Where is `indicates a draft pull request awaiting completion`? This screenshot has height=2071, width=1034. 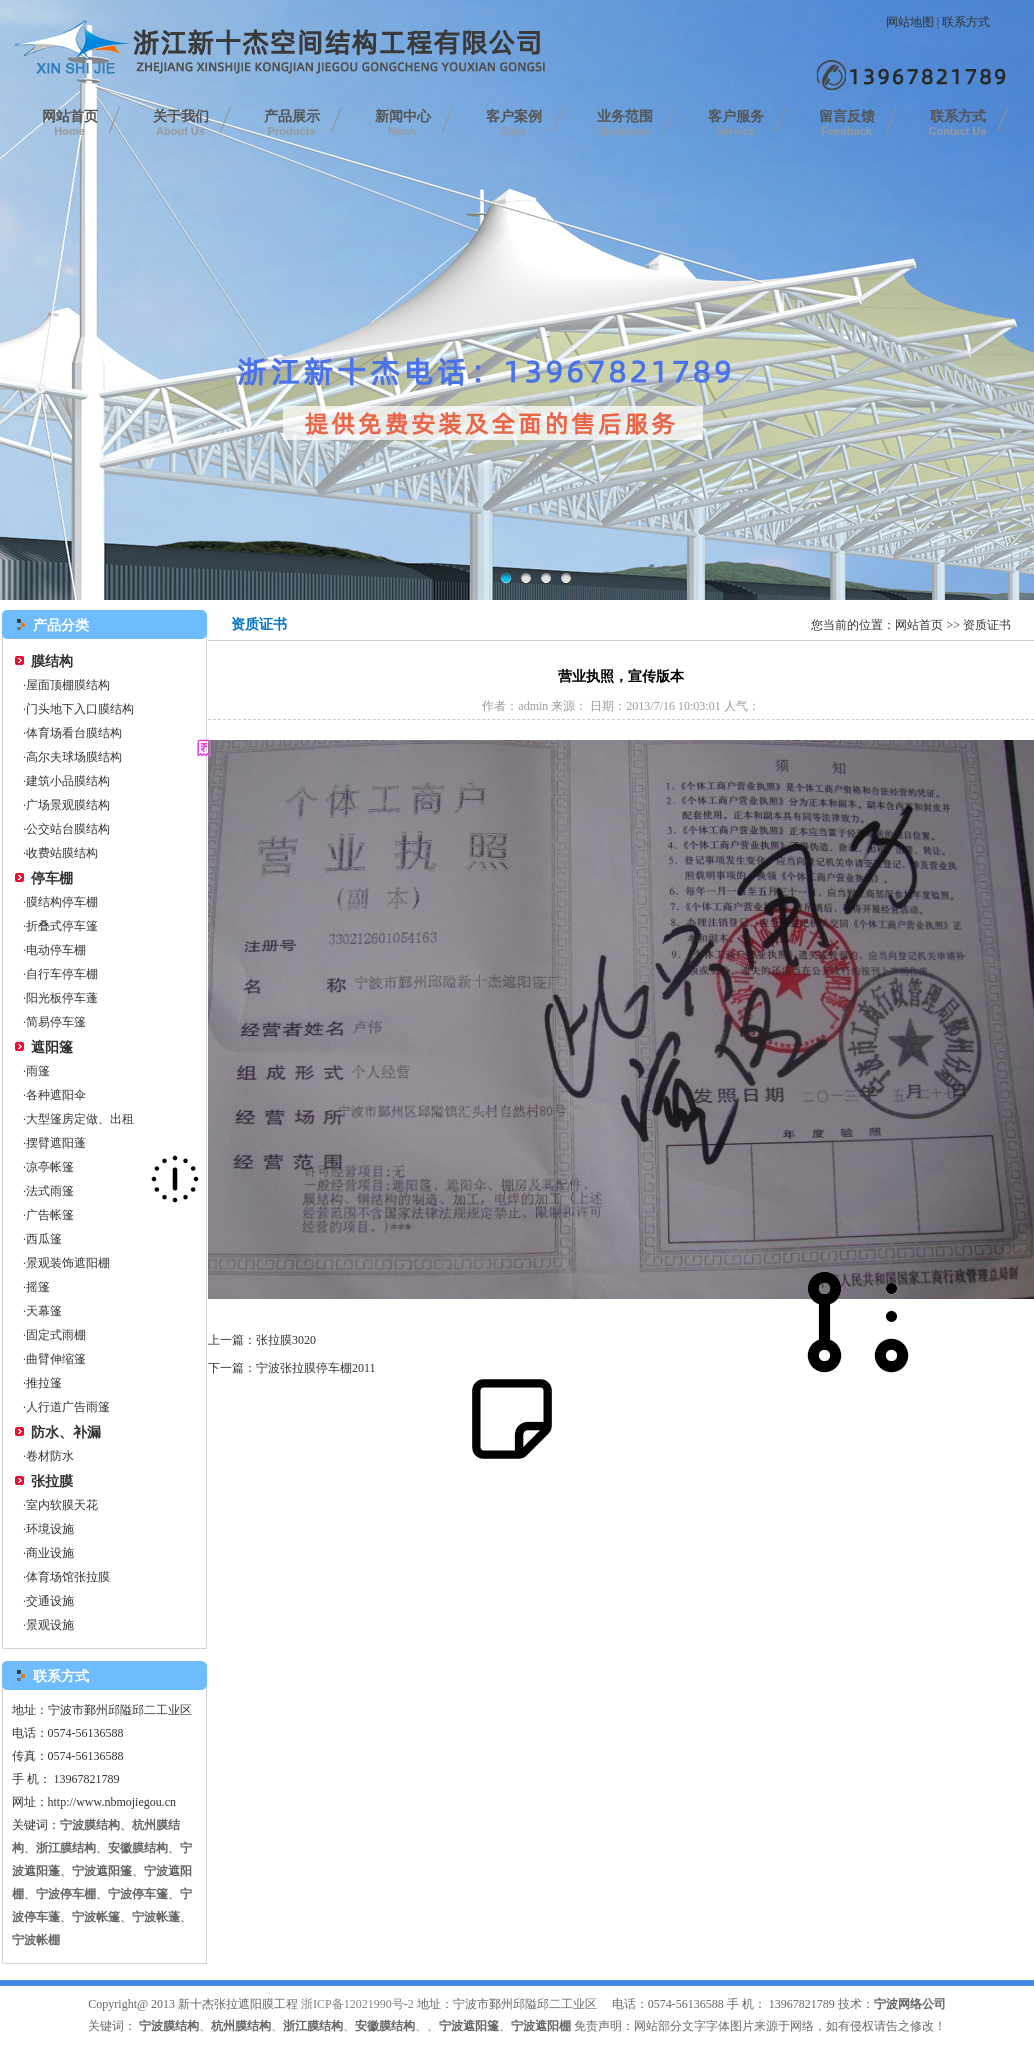 indicates a draft pull request awaiting completion is located at coordinates (858, 1322).